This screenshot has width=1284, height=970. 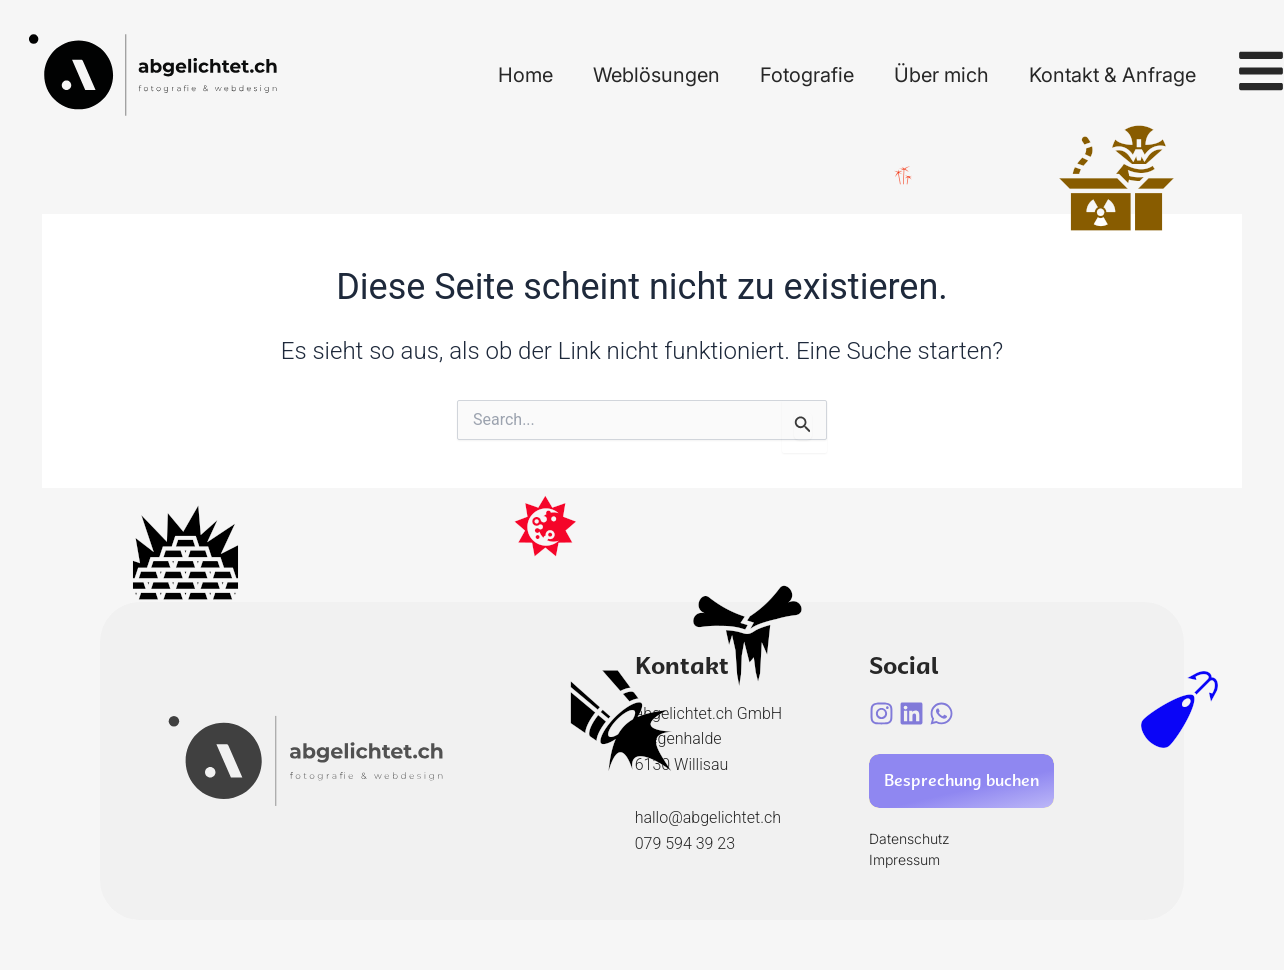 I want to click on activate a life-drain or vampiric ability, so click(x=748, y=635).